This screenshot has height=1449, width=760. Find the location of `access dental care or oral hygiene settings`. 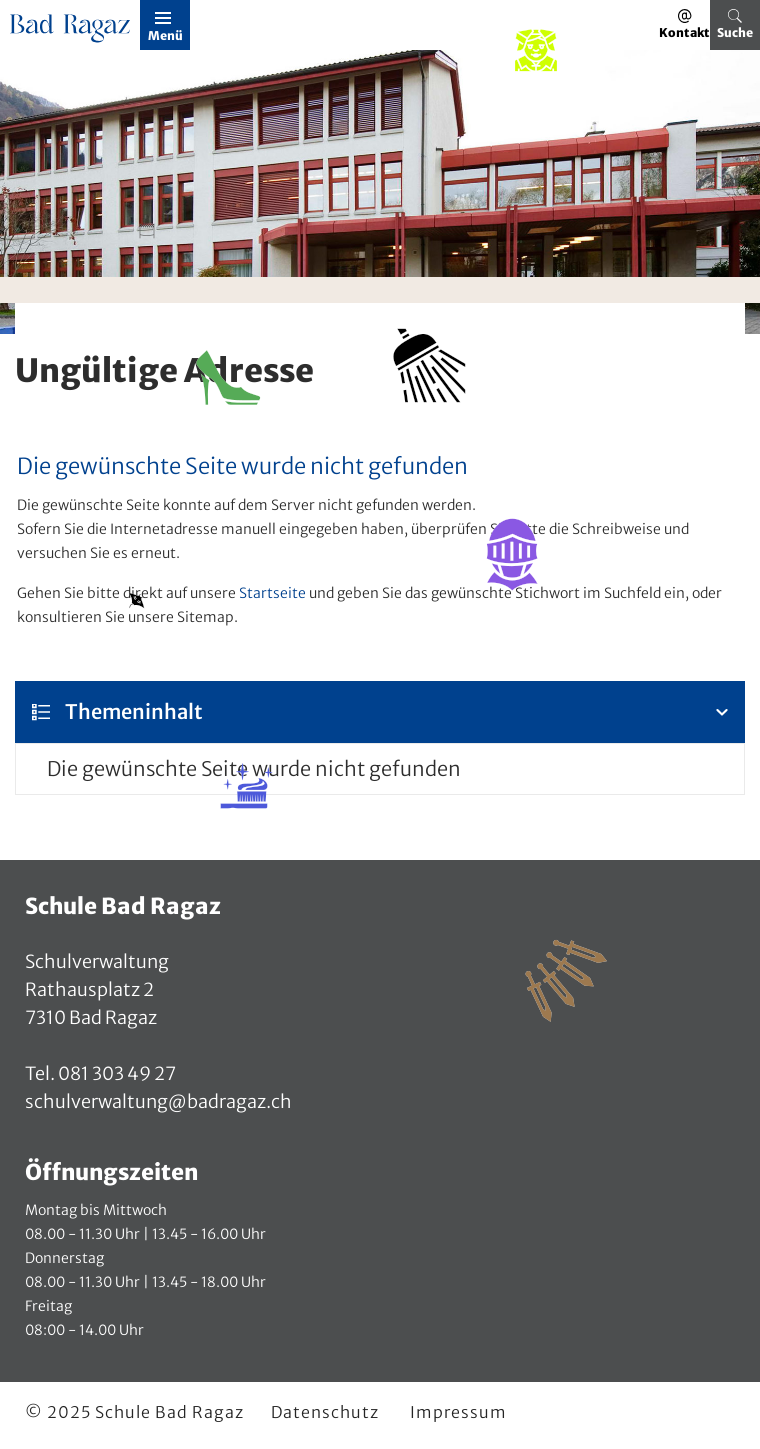

access dental care or oral hygiene settings is located at coordinates (246, 788).